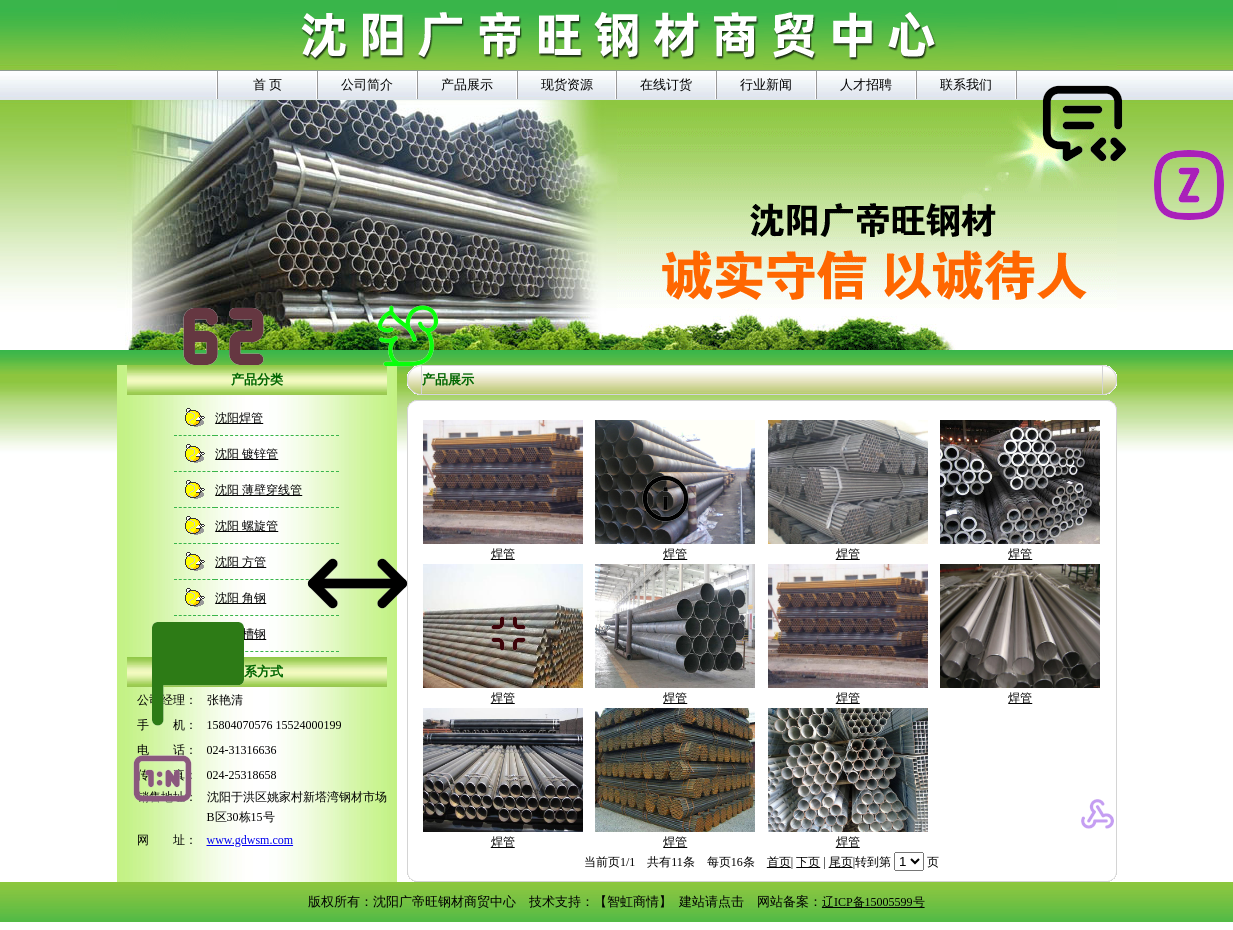  Describe the element at coordinates (665, 498) in the screenshot. I see `view more information about this item` at that location.